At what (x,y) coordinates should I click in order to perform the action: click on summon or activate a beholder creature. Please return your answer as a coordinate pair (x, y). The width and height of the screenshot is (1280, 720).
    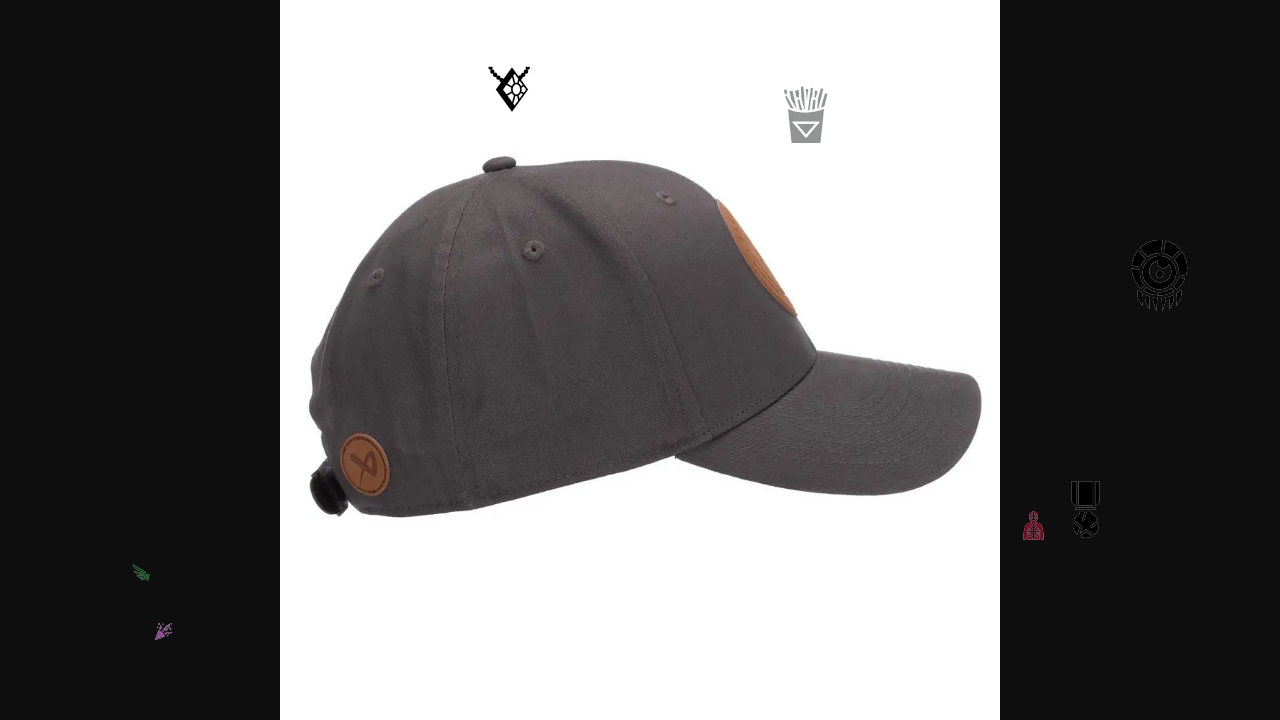
    Looking at the image, I should click on (1159, 275).